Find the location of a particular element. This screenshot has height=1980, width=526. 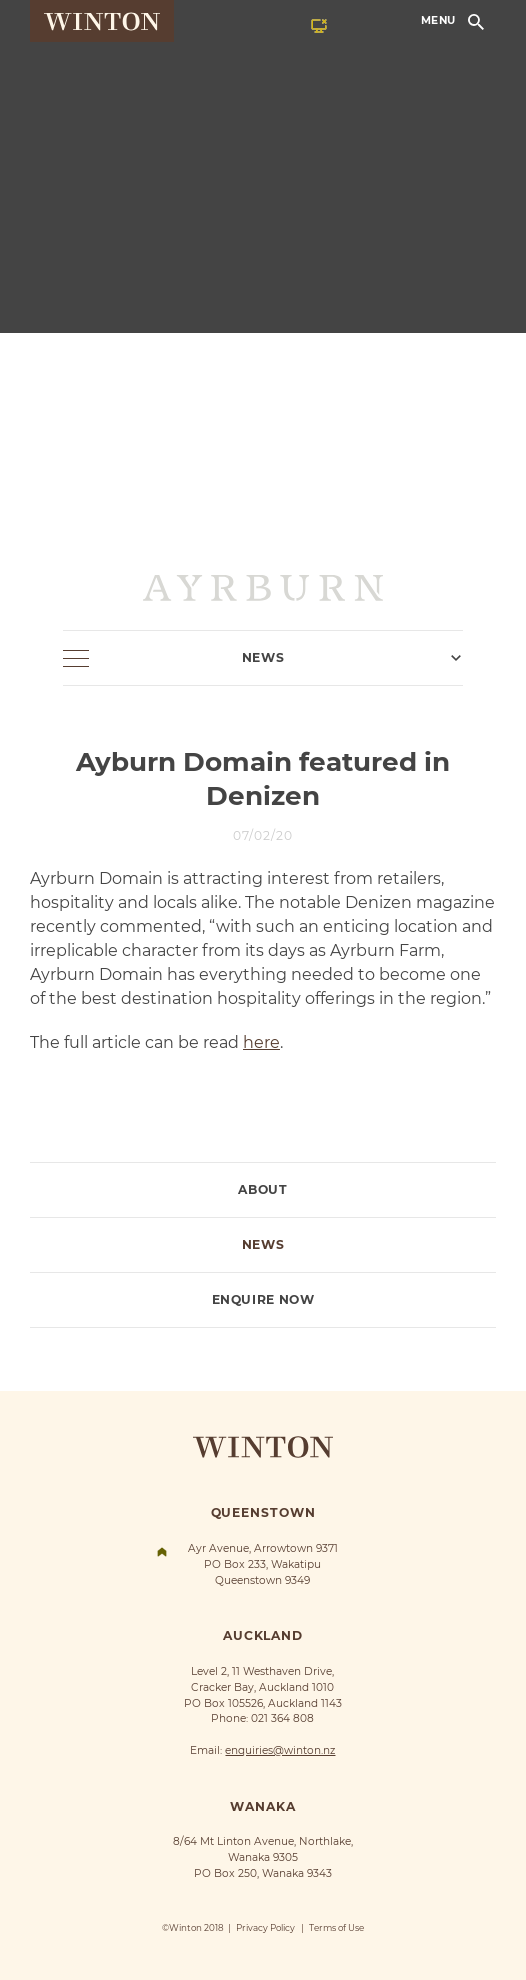

stop sharing your screen is located at coordinates (319, 26).